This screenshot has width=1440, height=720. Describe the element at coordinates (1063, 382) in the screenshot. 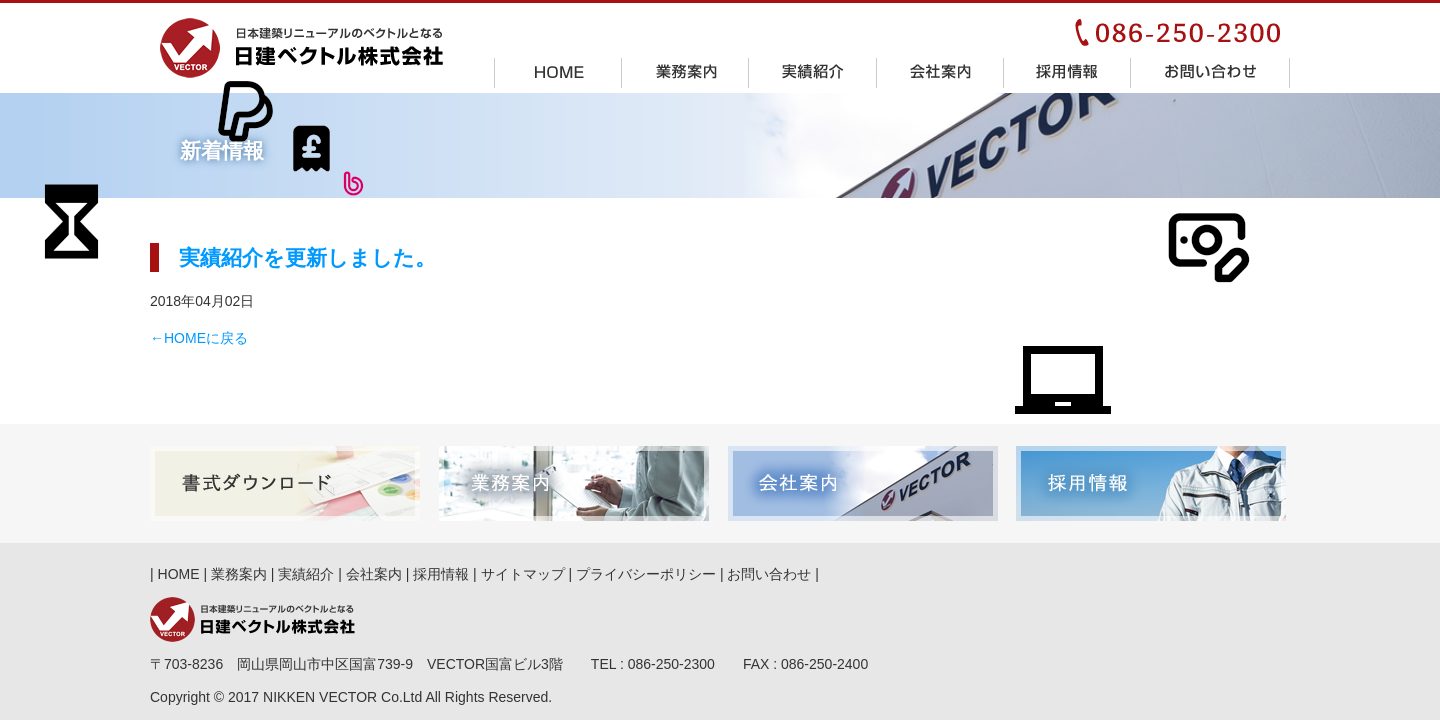

I see `access chromebook or laptop settings` at that location.